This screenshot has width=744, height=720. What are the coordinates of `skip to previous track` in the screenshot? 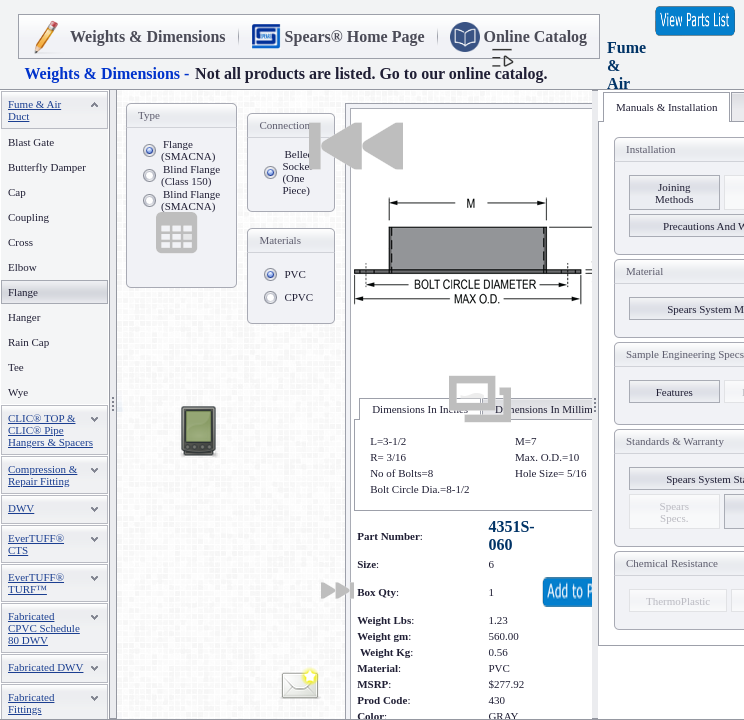 It's located at (356, 146).